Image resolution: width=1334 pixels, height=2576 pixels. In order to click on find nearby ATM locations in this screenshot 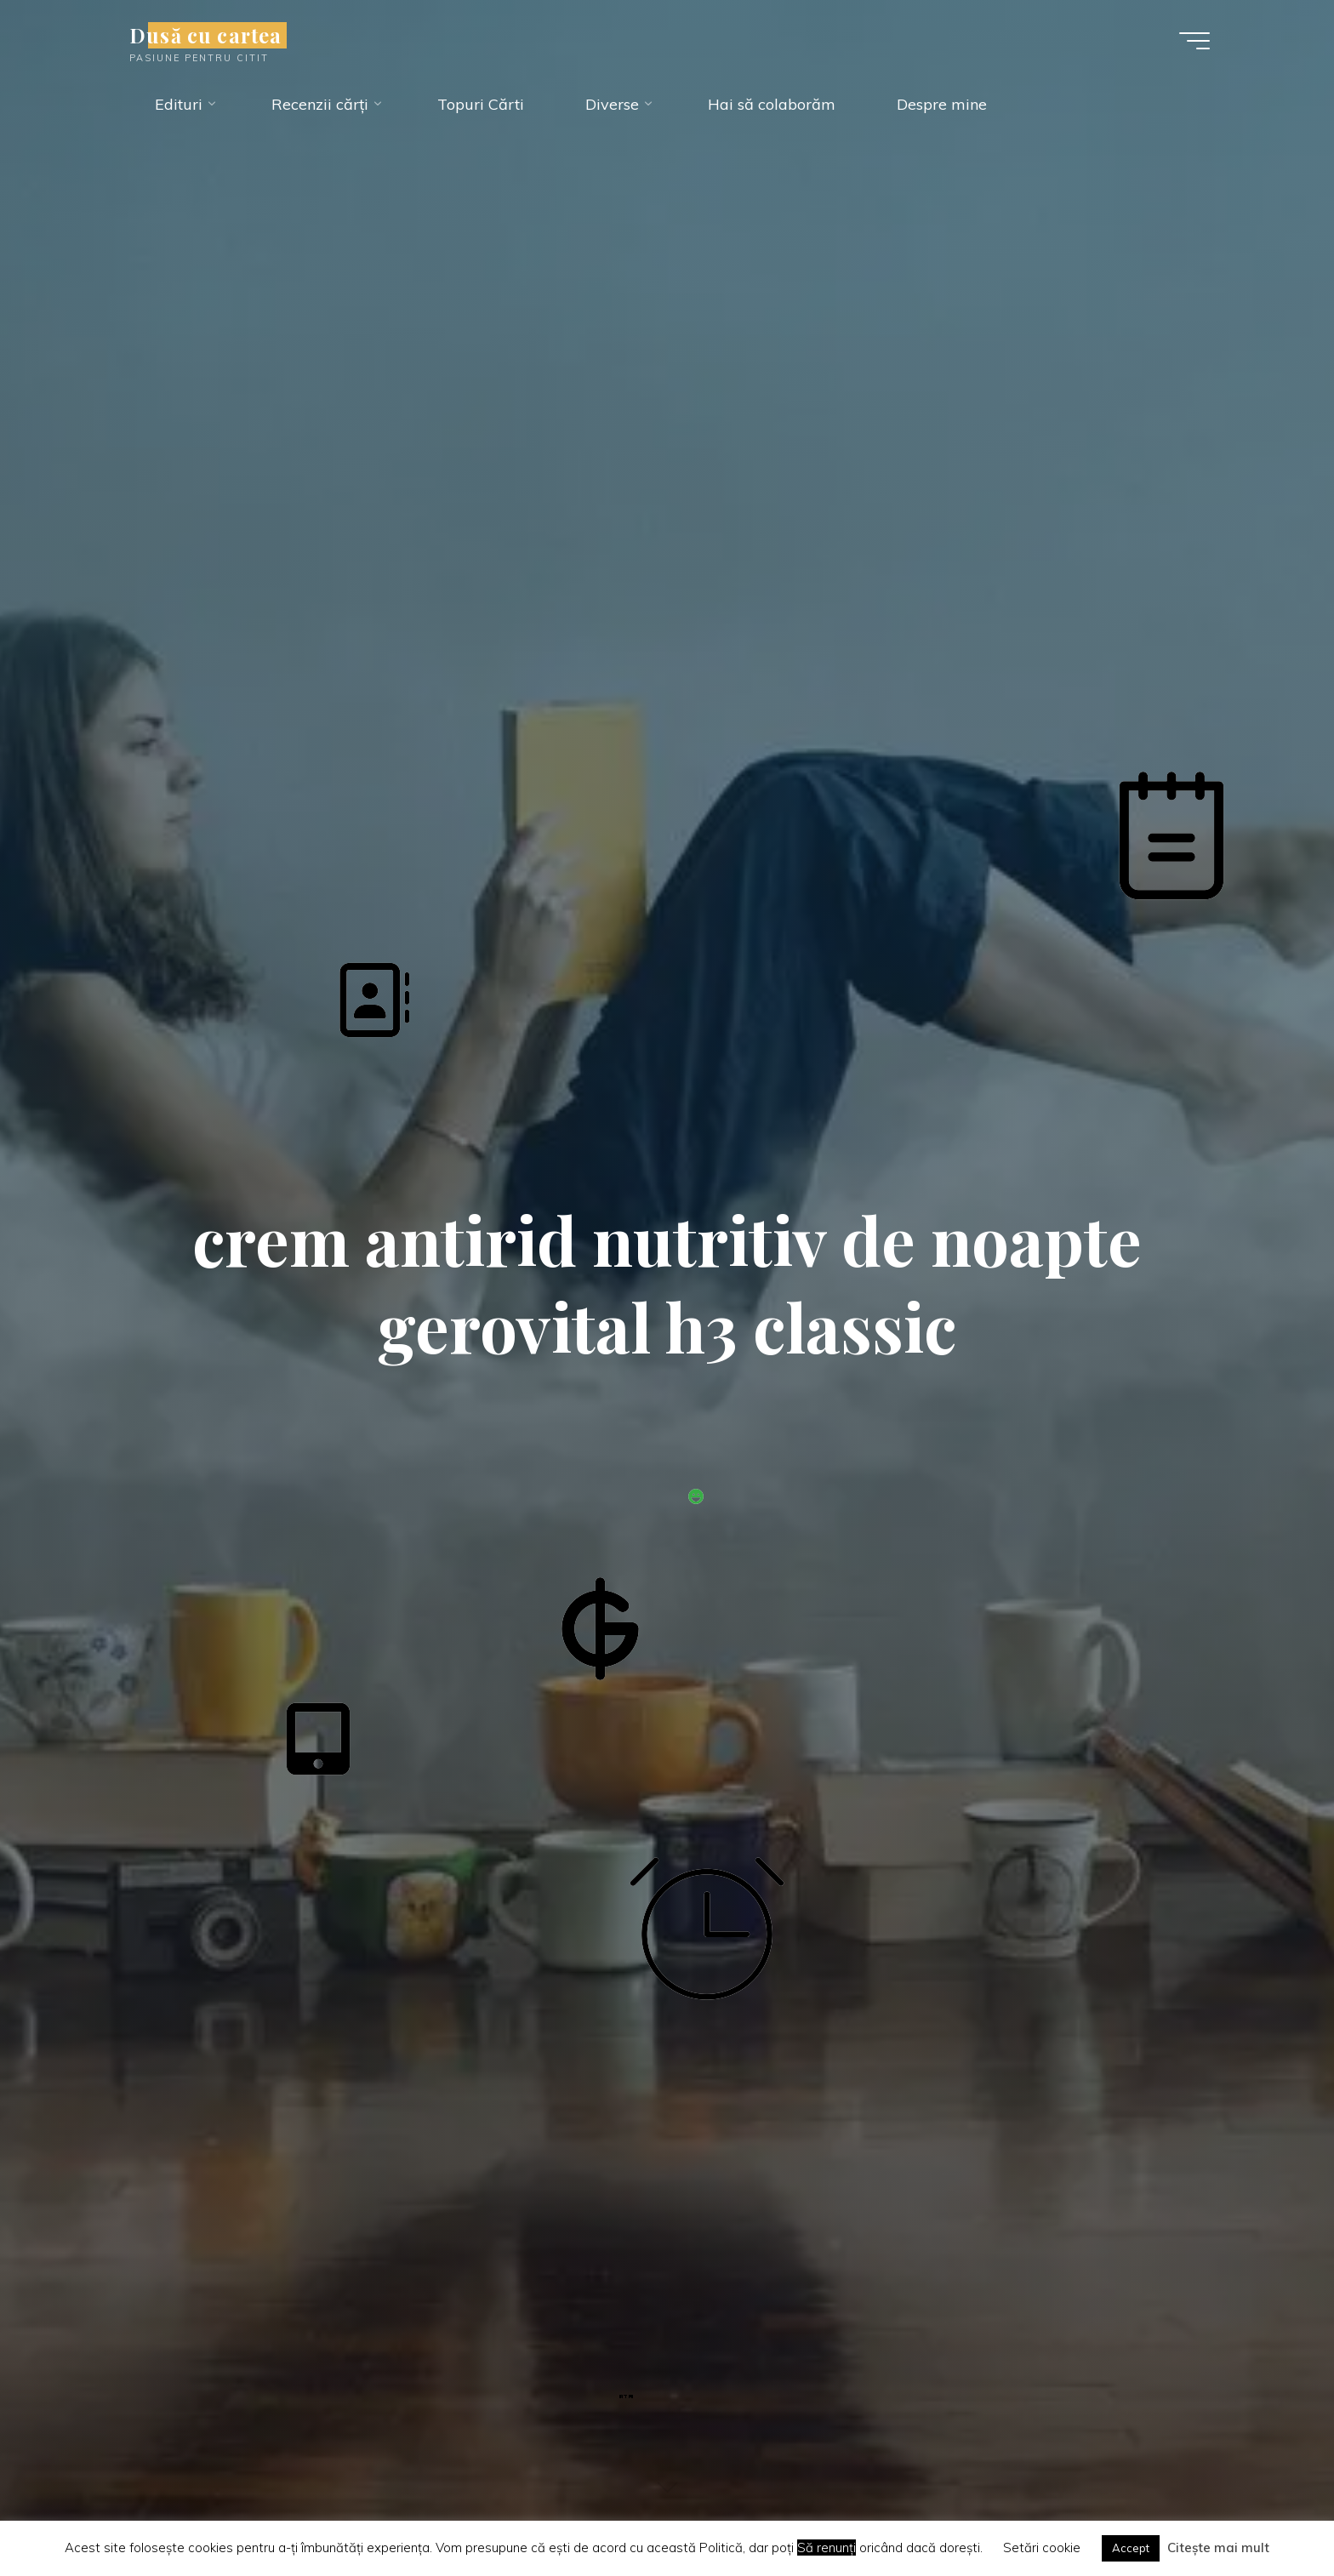, I will do `click(626, 2396)`.